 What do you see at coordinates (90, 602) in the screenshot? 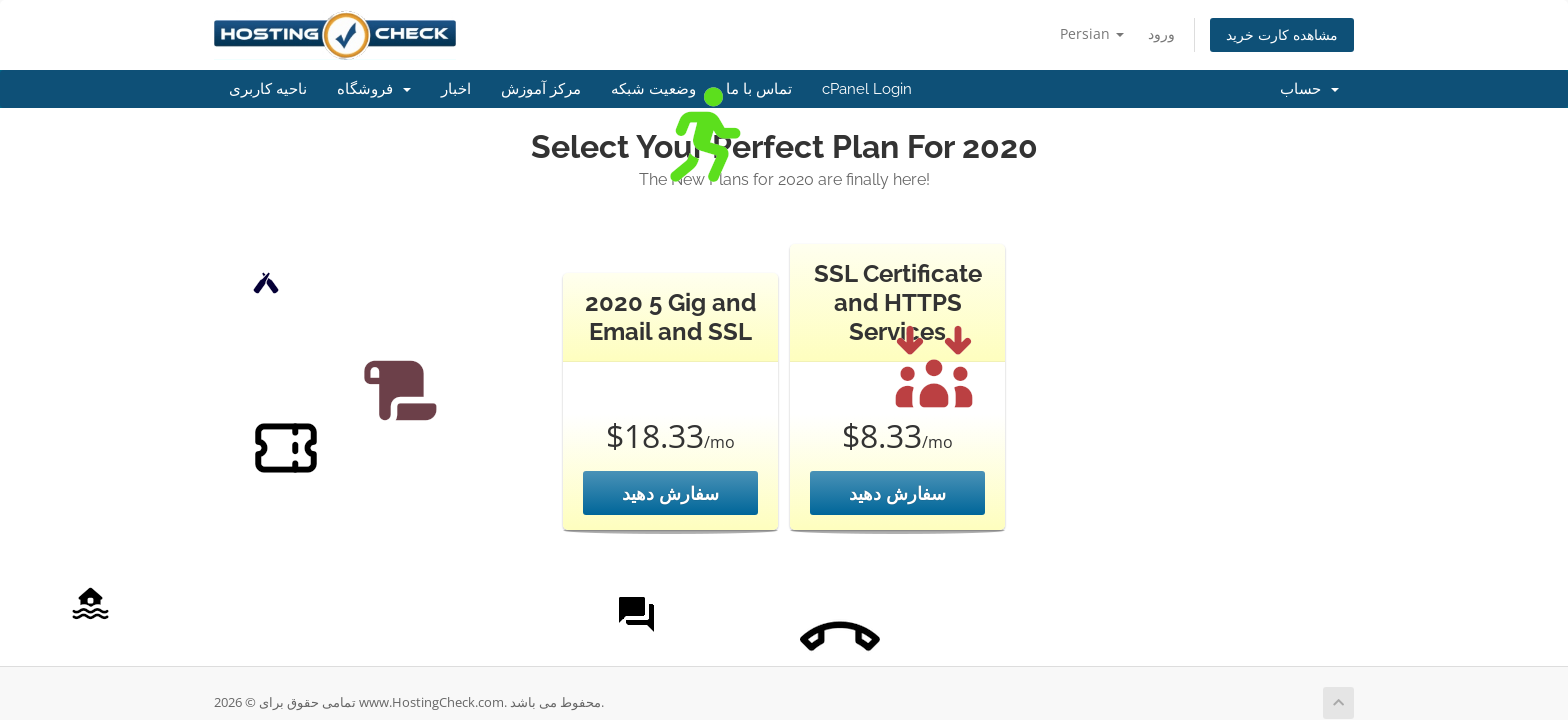
I see `indicates flood warning or water damage alert` at bounding box center [90, 602].